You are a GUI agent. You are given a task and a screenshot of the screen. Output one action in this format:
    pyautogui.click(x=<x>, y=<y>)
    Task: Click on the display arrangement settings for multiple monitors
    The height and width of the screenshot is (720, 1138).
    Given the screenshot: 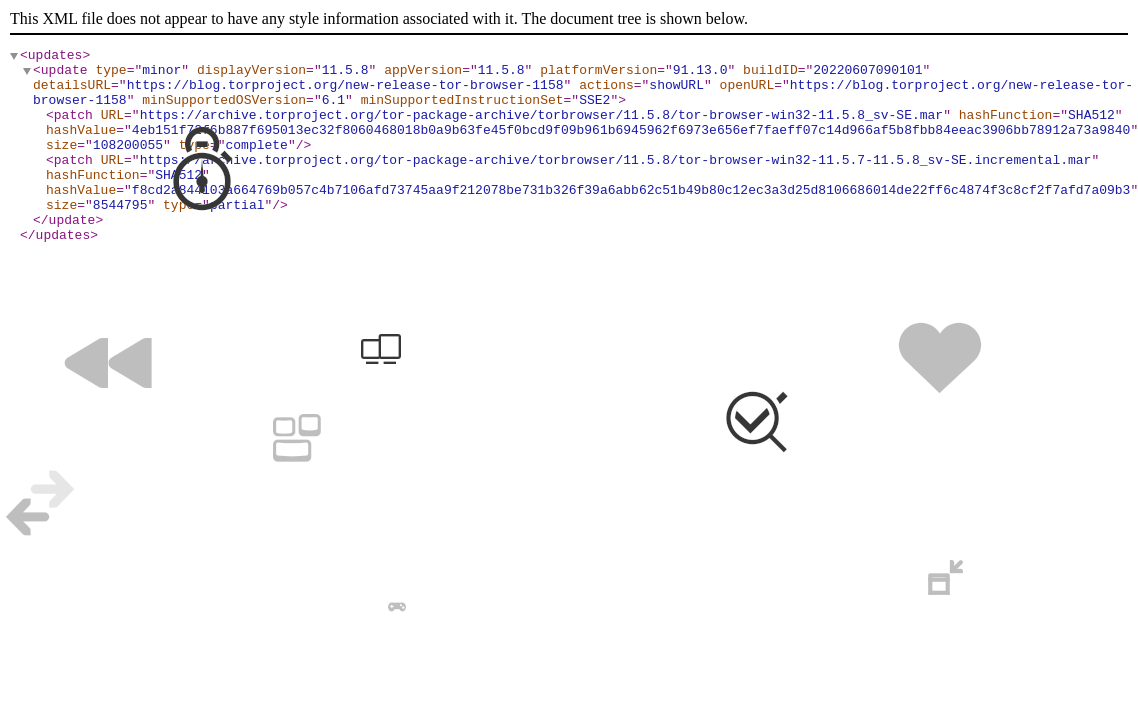 What is the action you would take?
    pyautogui.click(x=381, y=349)
    